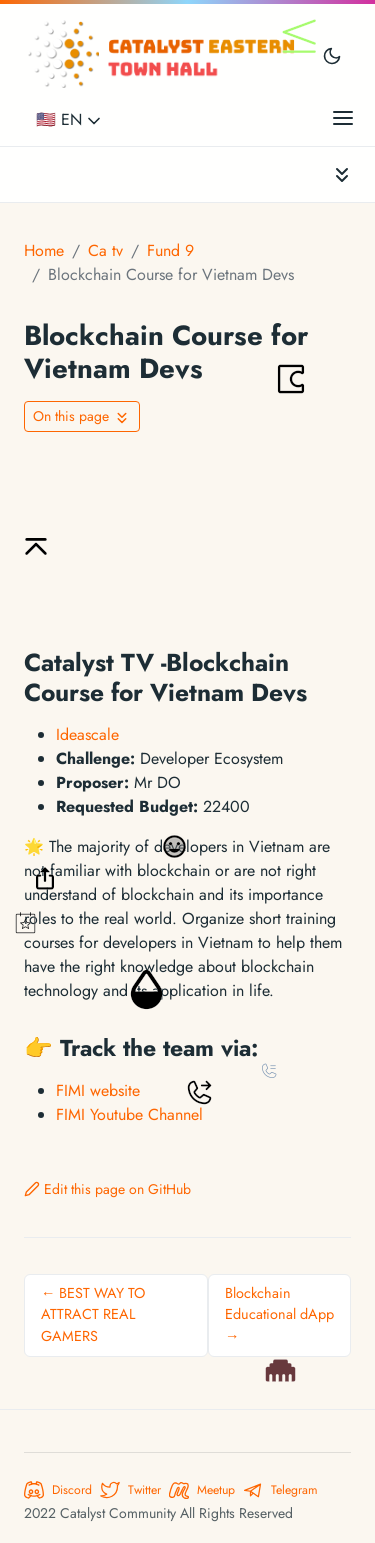 The height and width of the screenshot is (1543, 375). Describe the element at coordinates (291, 379) in the screenshot. I see `open coda document` at that location.